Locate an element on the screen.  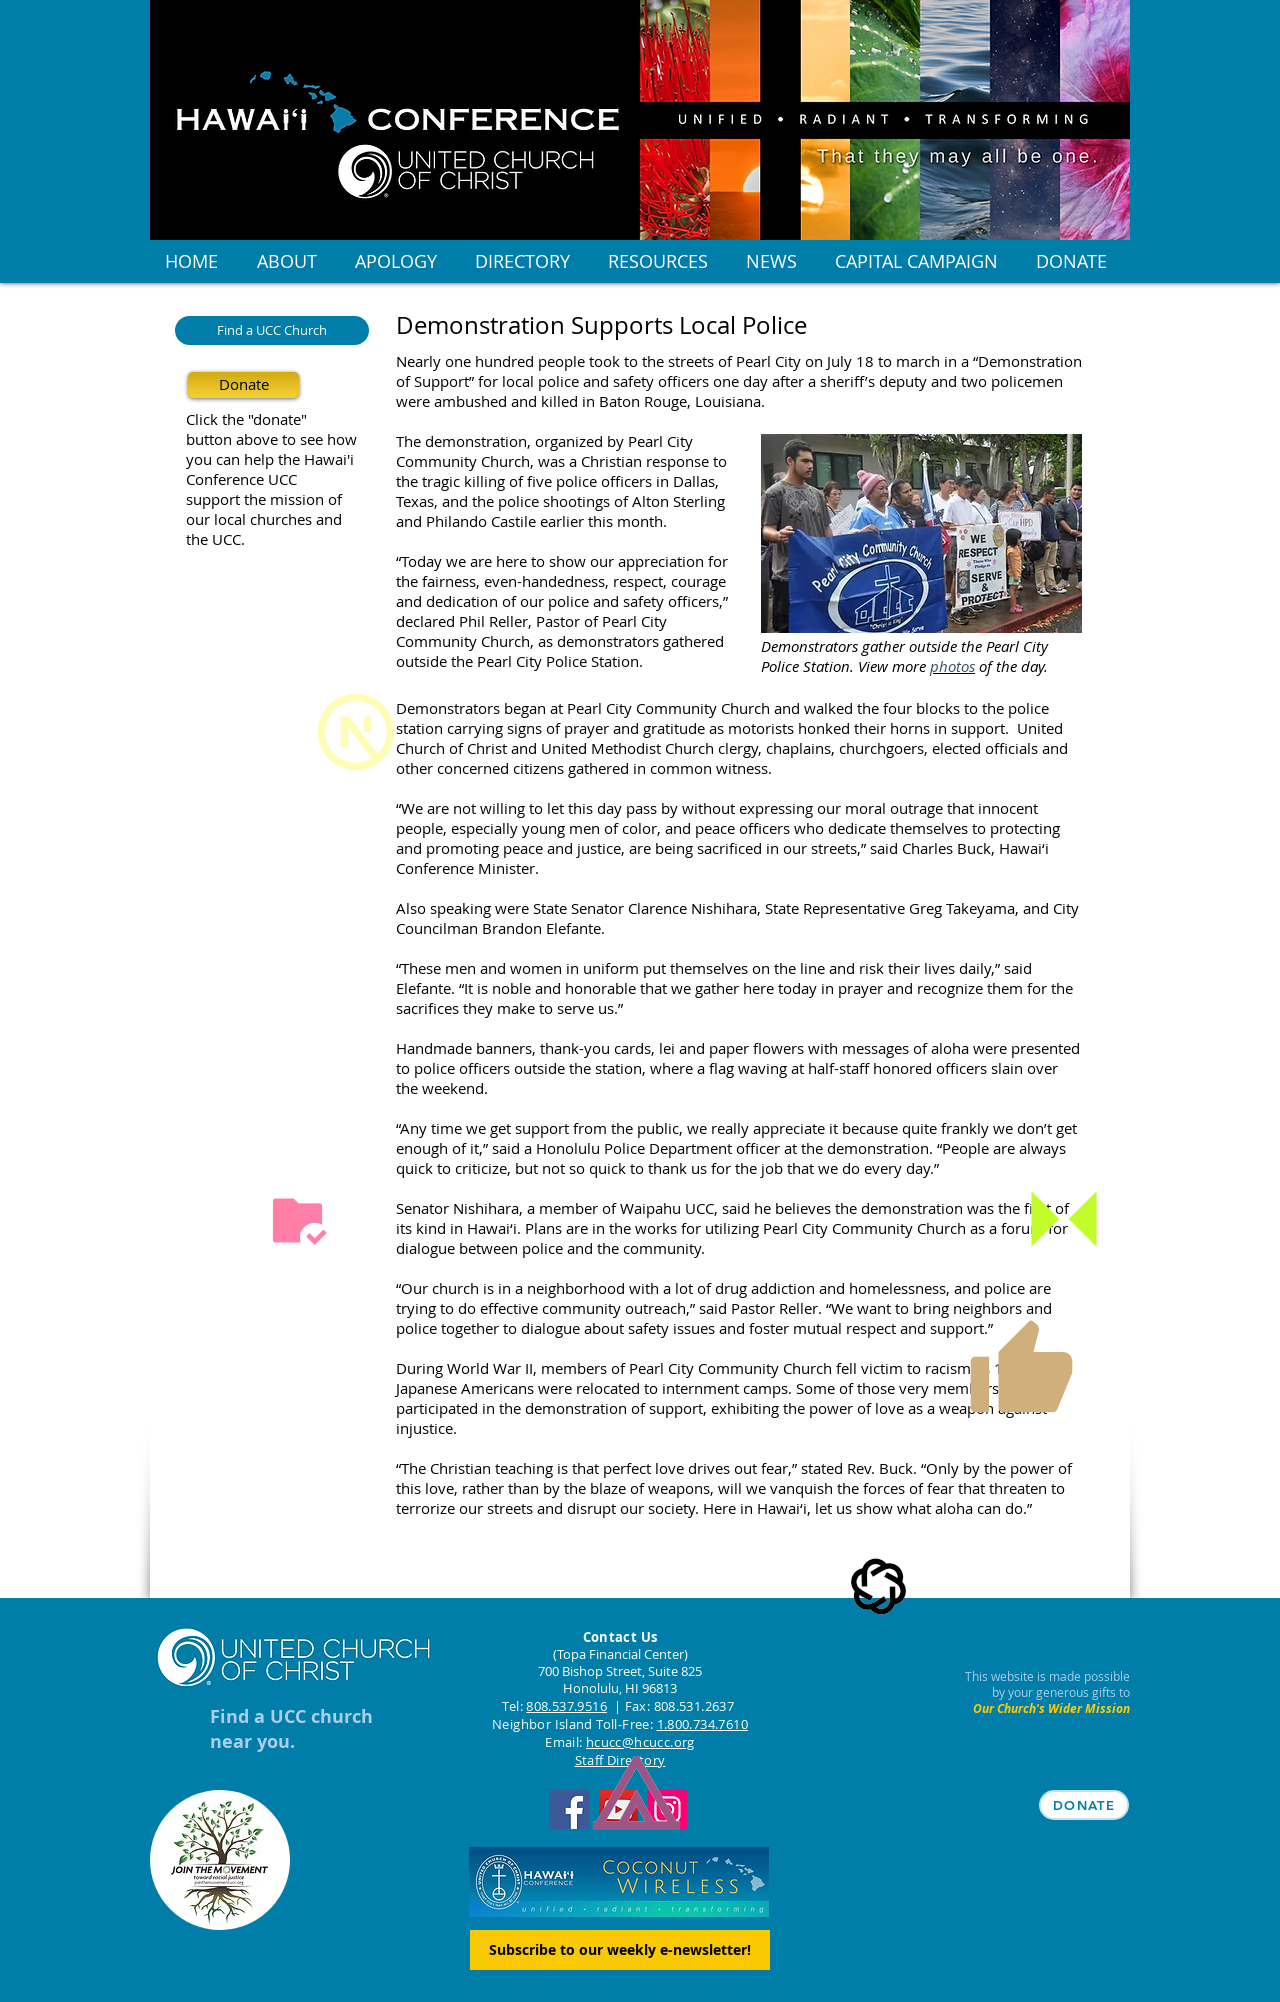
collapse or contract a panel horizontally is located at coordinates (1064, 1219).